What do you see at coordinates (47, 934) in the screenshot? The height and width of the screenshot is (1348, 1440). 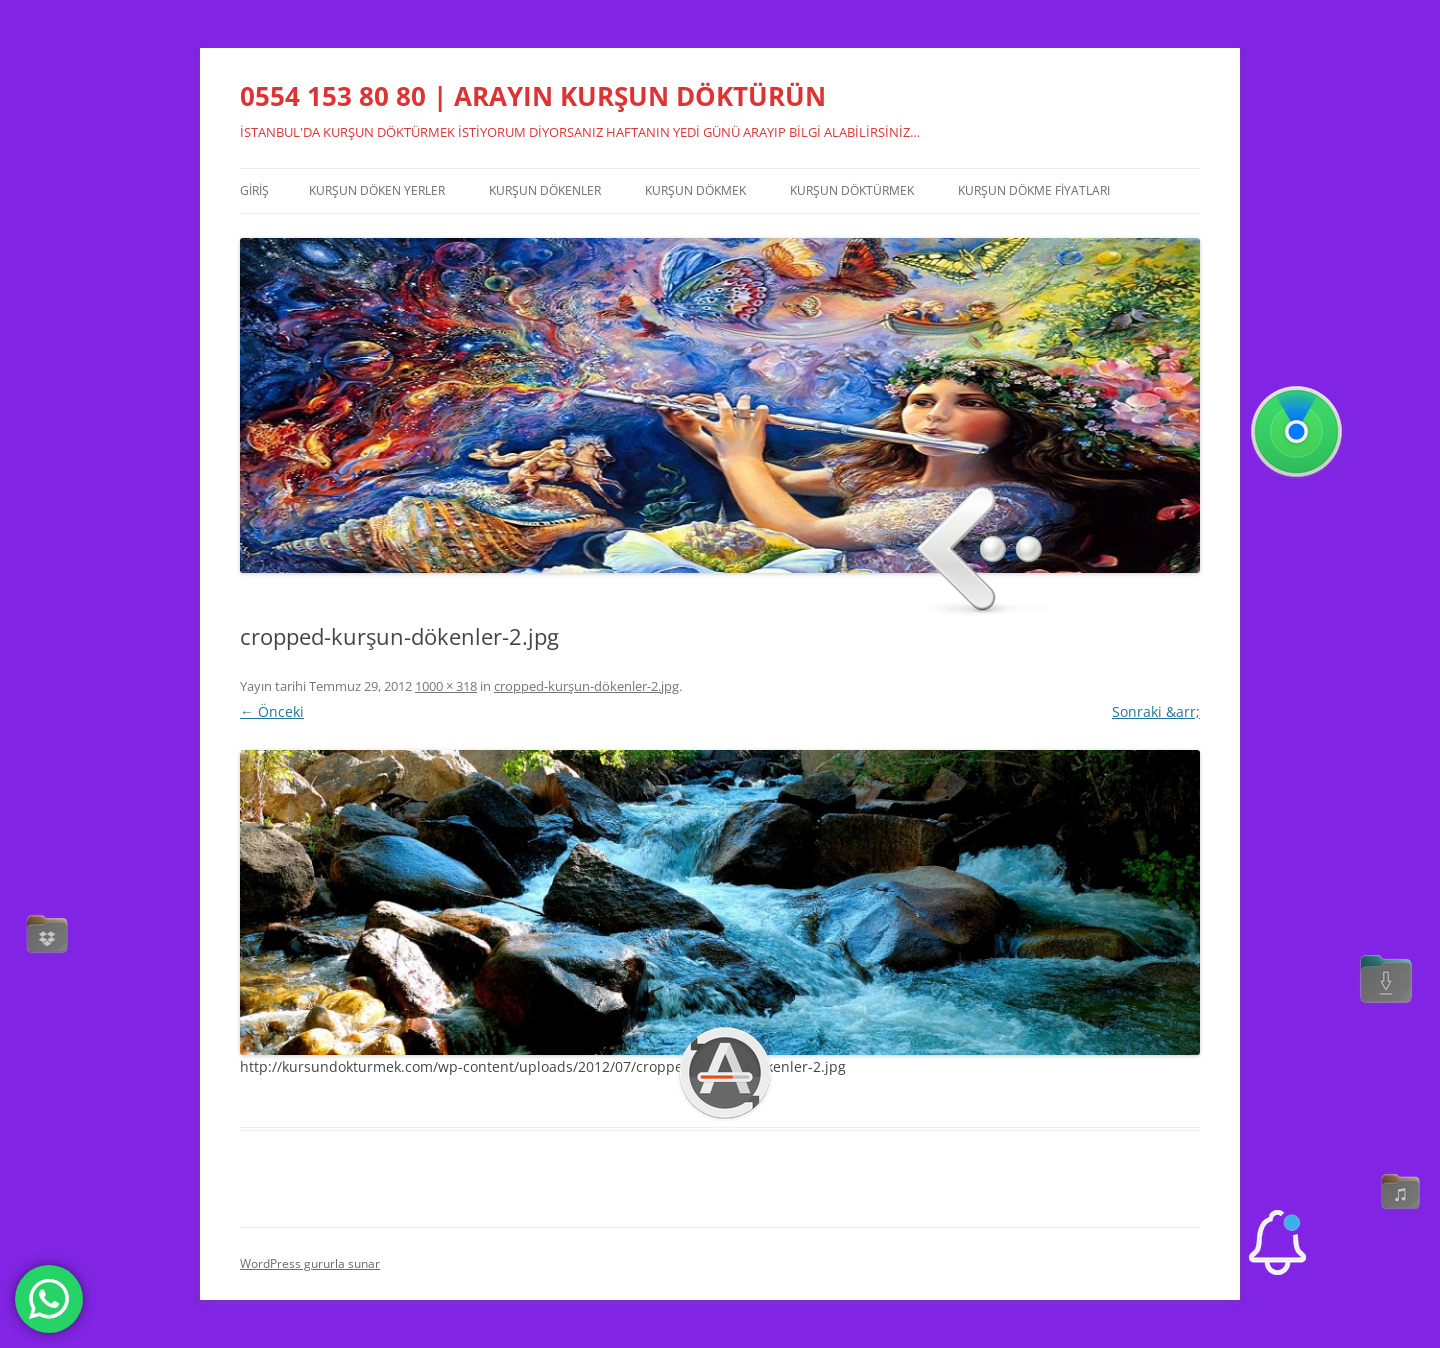 I see `open dropbox synced folder` at bounding box center [47, 934].